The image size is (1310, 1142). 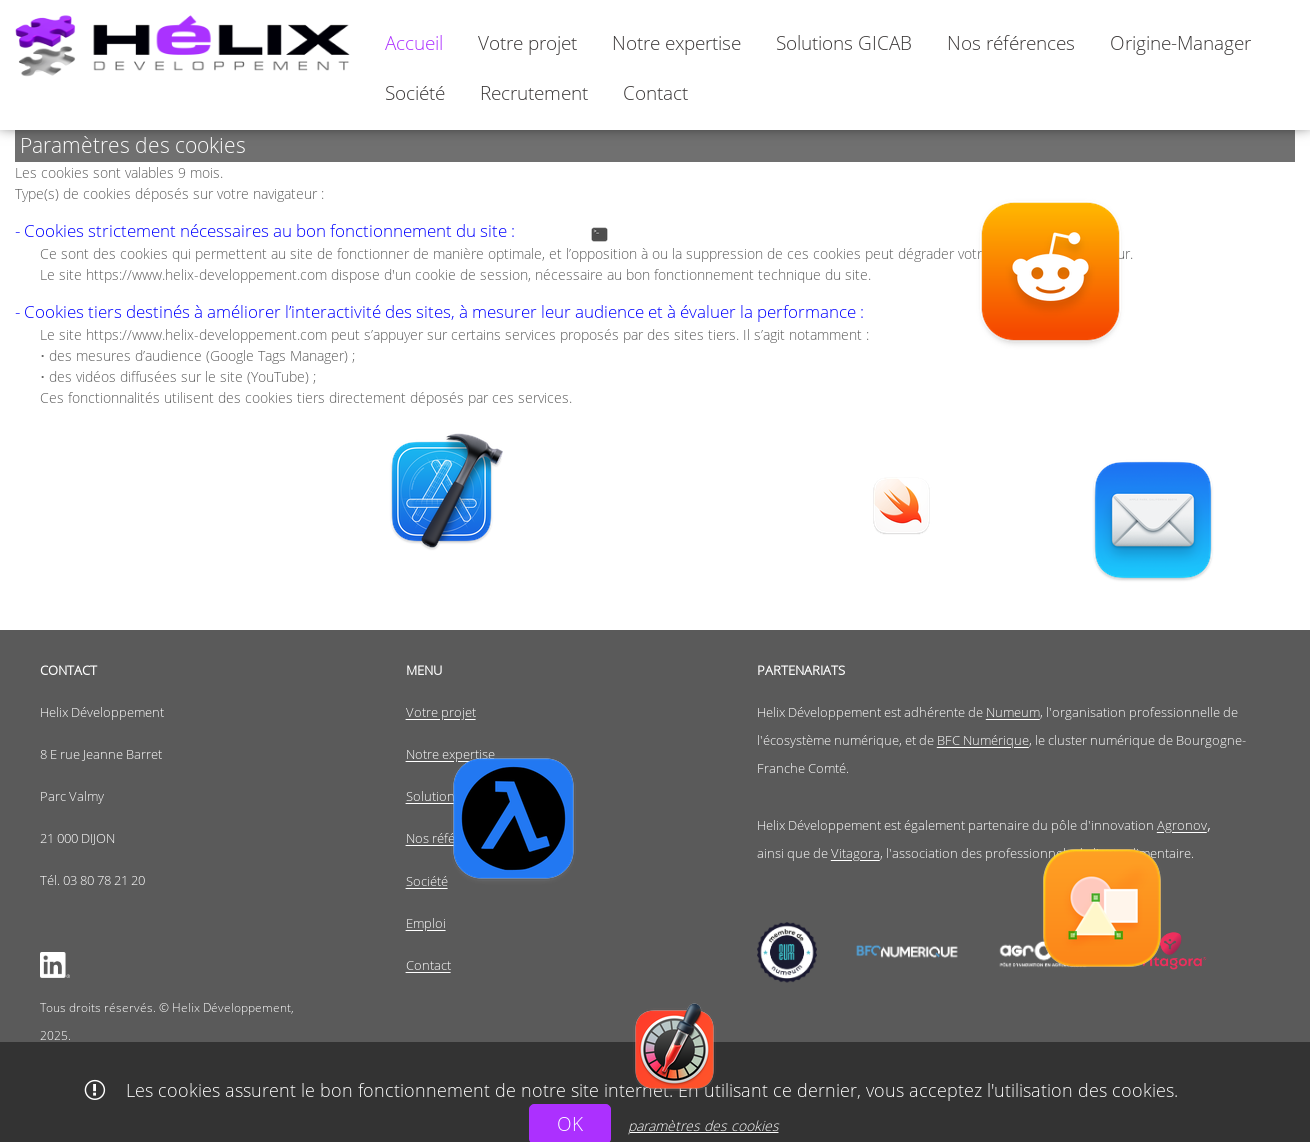 What do you see at coordinates (513, 818) in the screenshot?
I see `launch half-life: blue shift game` at bounding box center [513, 818].